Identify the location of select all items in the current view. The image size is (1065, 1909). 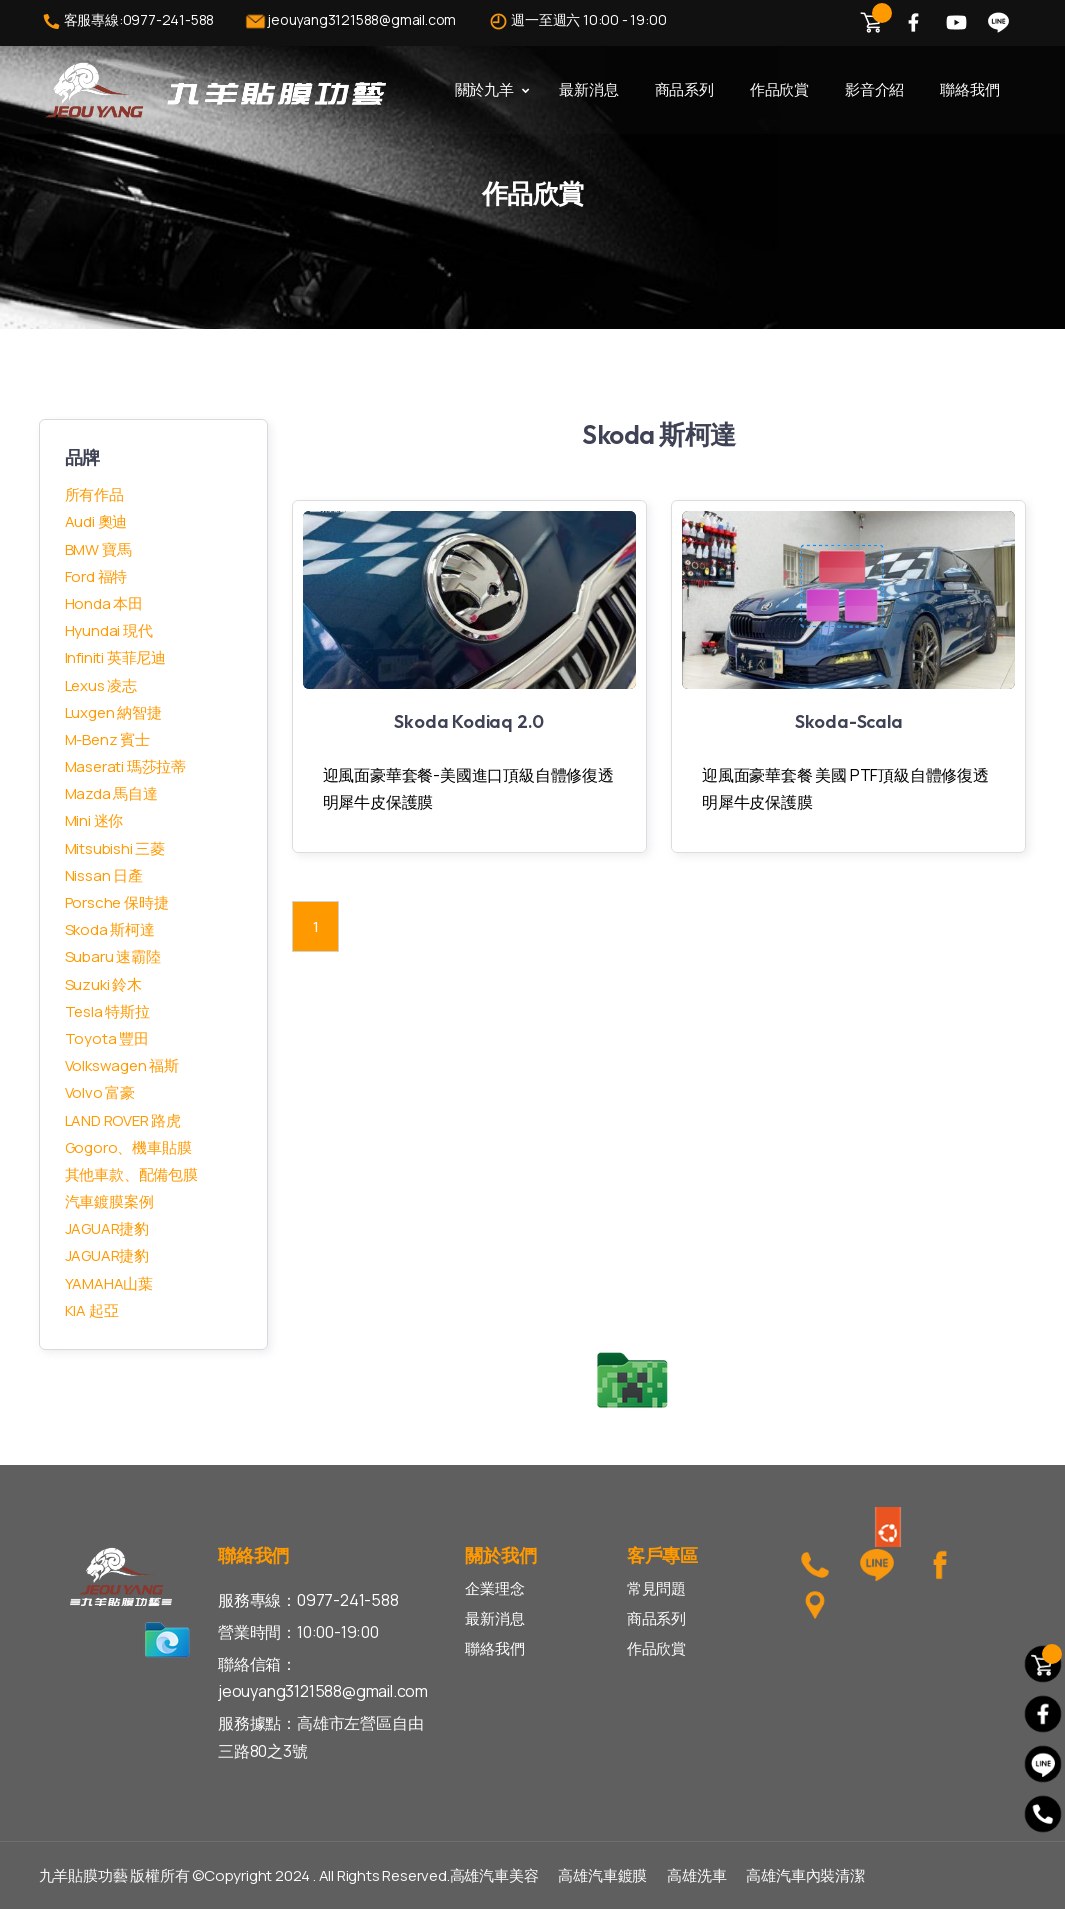
(842, 586).